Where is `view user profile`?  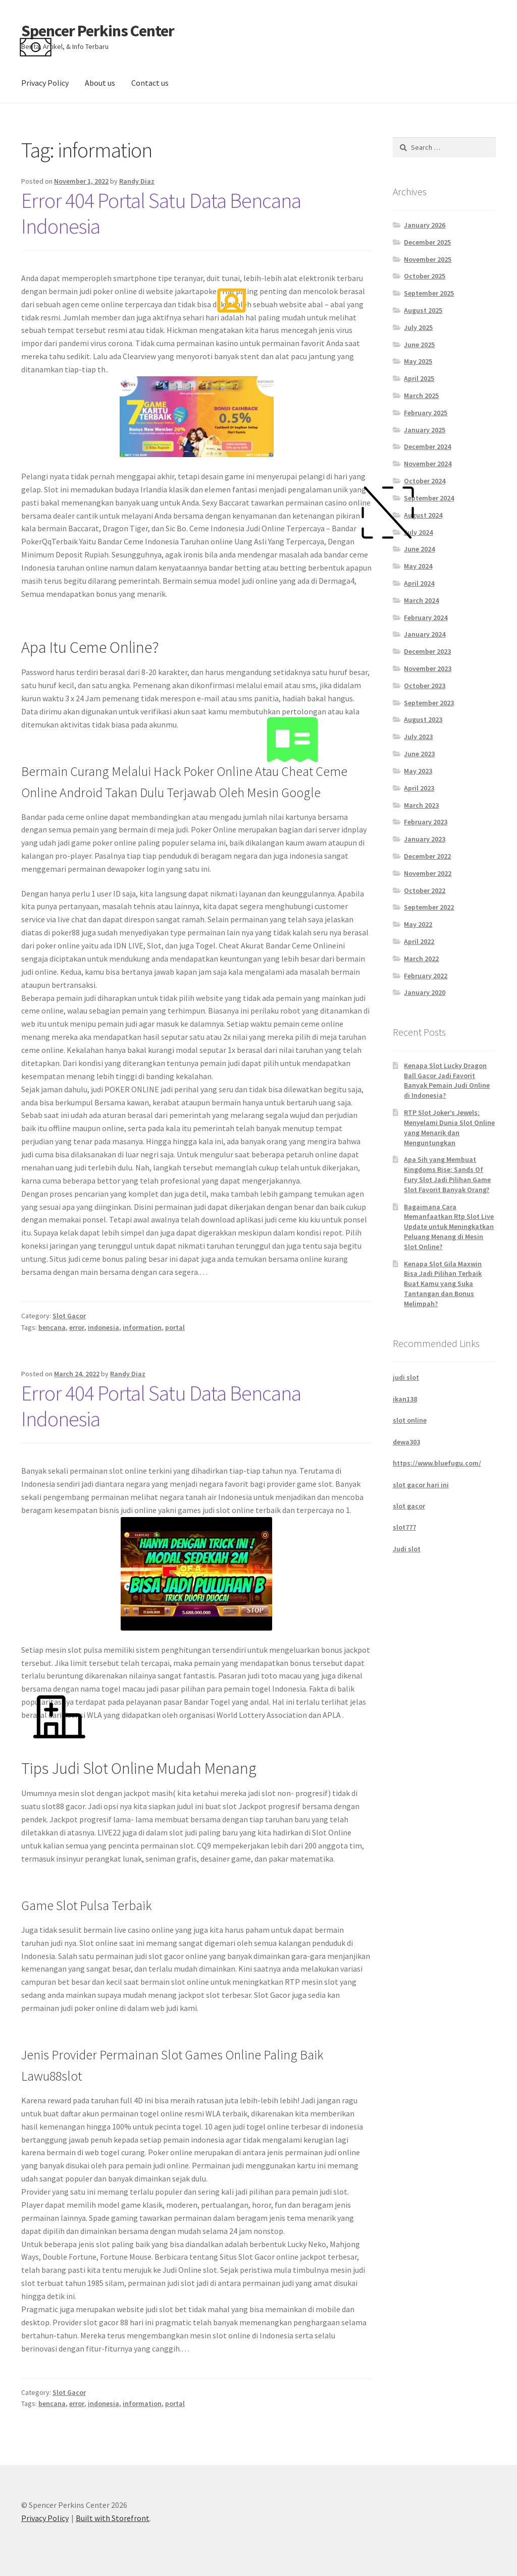
view user profile is located at coordinates (231, 300).